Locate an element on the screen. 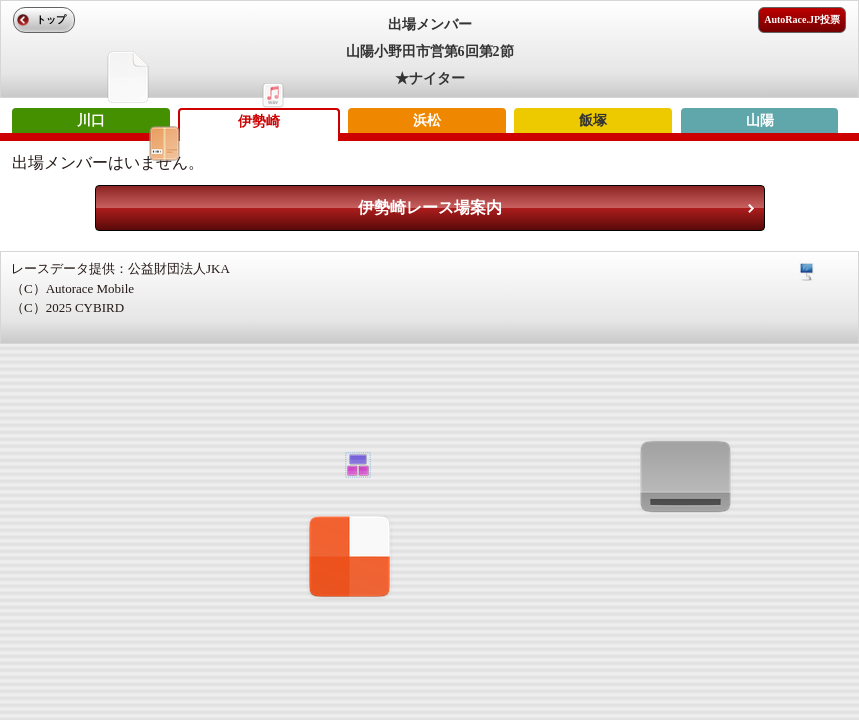 This screenshot has height=720, width=859. select all items in the current view is located at coordinates (358, 465).